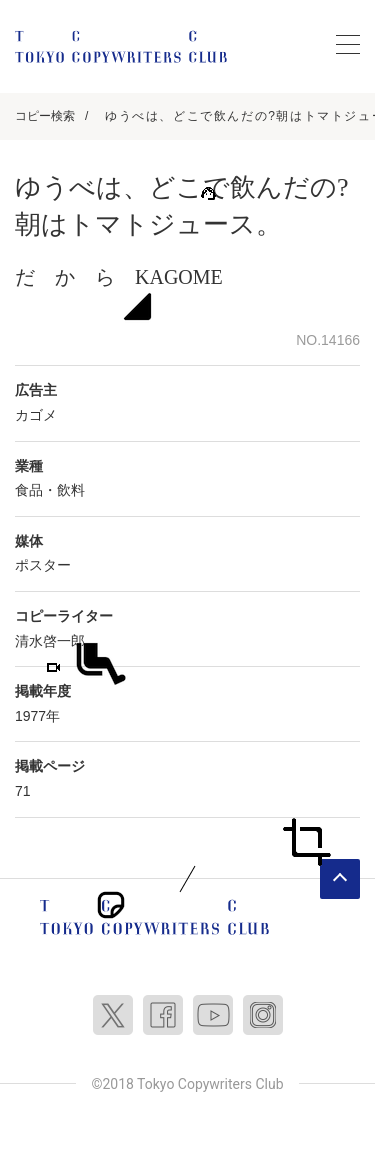  Describe the element at coordinates (208, 193) in the screenshot. I see `contact customer support` at that location.